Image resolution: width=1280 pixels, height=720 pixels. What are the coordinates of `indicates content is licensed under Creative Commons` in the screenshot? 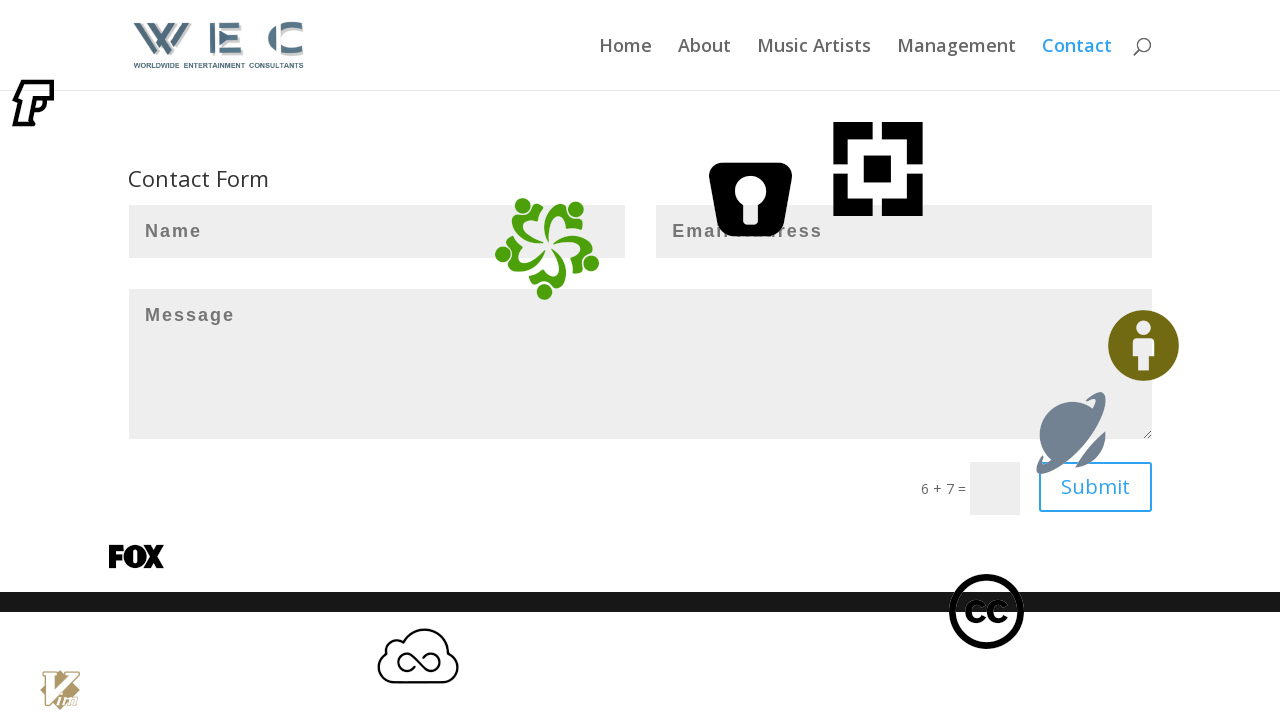 It's located at (986, 611).